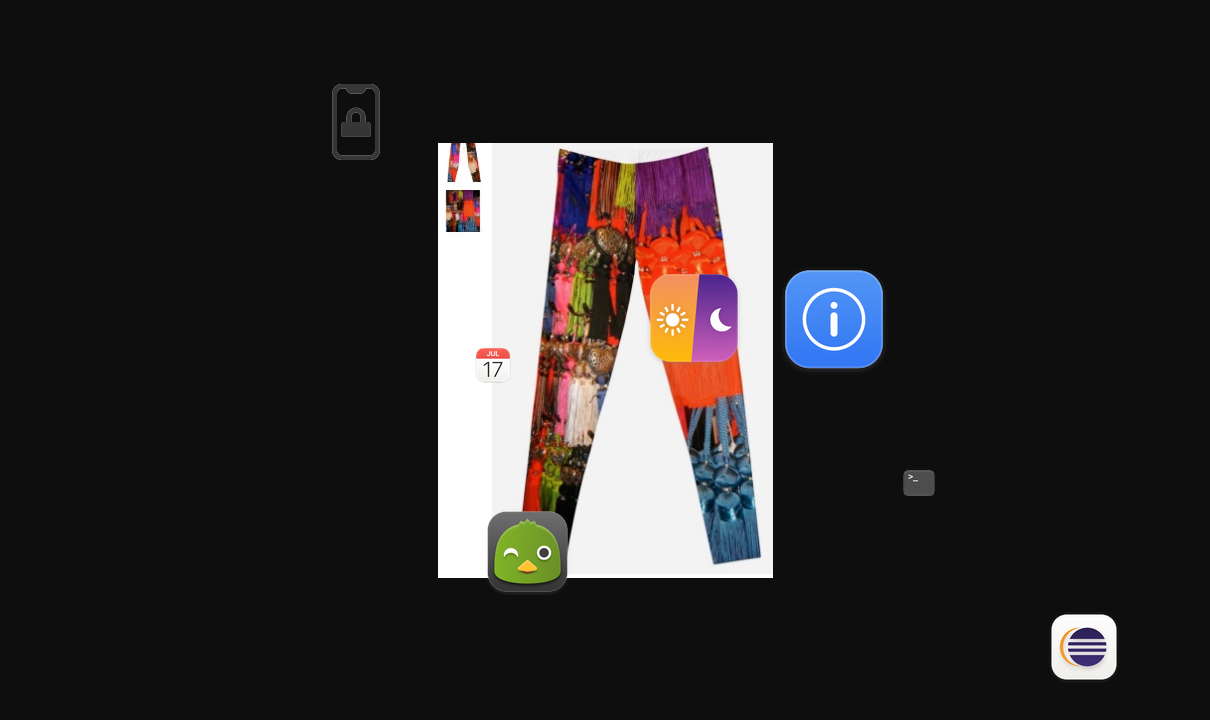 This screenshot has height=720, width=1210. What do you see at coordinates (493, 365) in the screenshot?
I see `open the calendar app` at bounding box center [493, 365].